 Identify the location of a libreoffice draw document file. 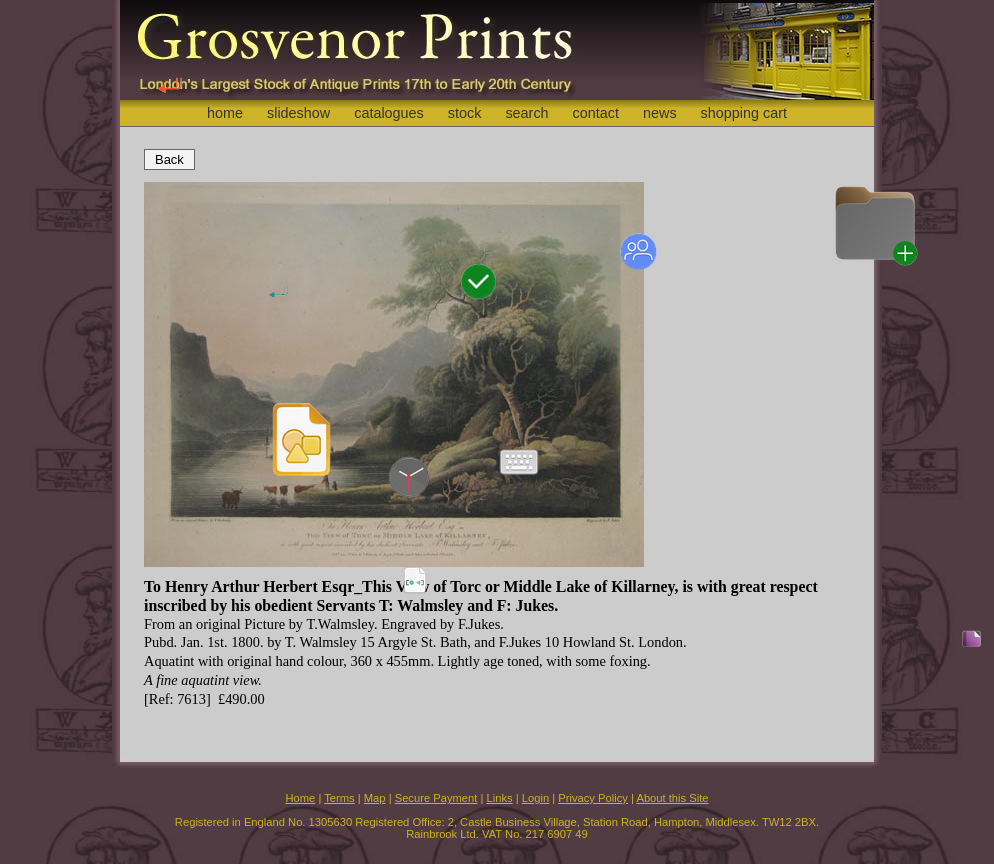
(301, 439).